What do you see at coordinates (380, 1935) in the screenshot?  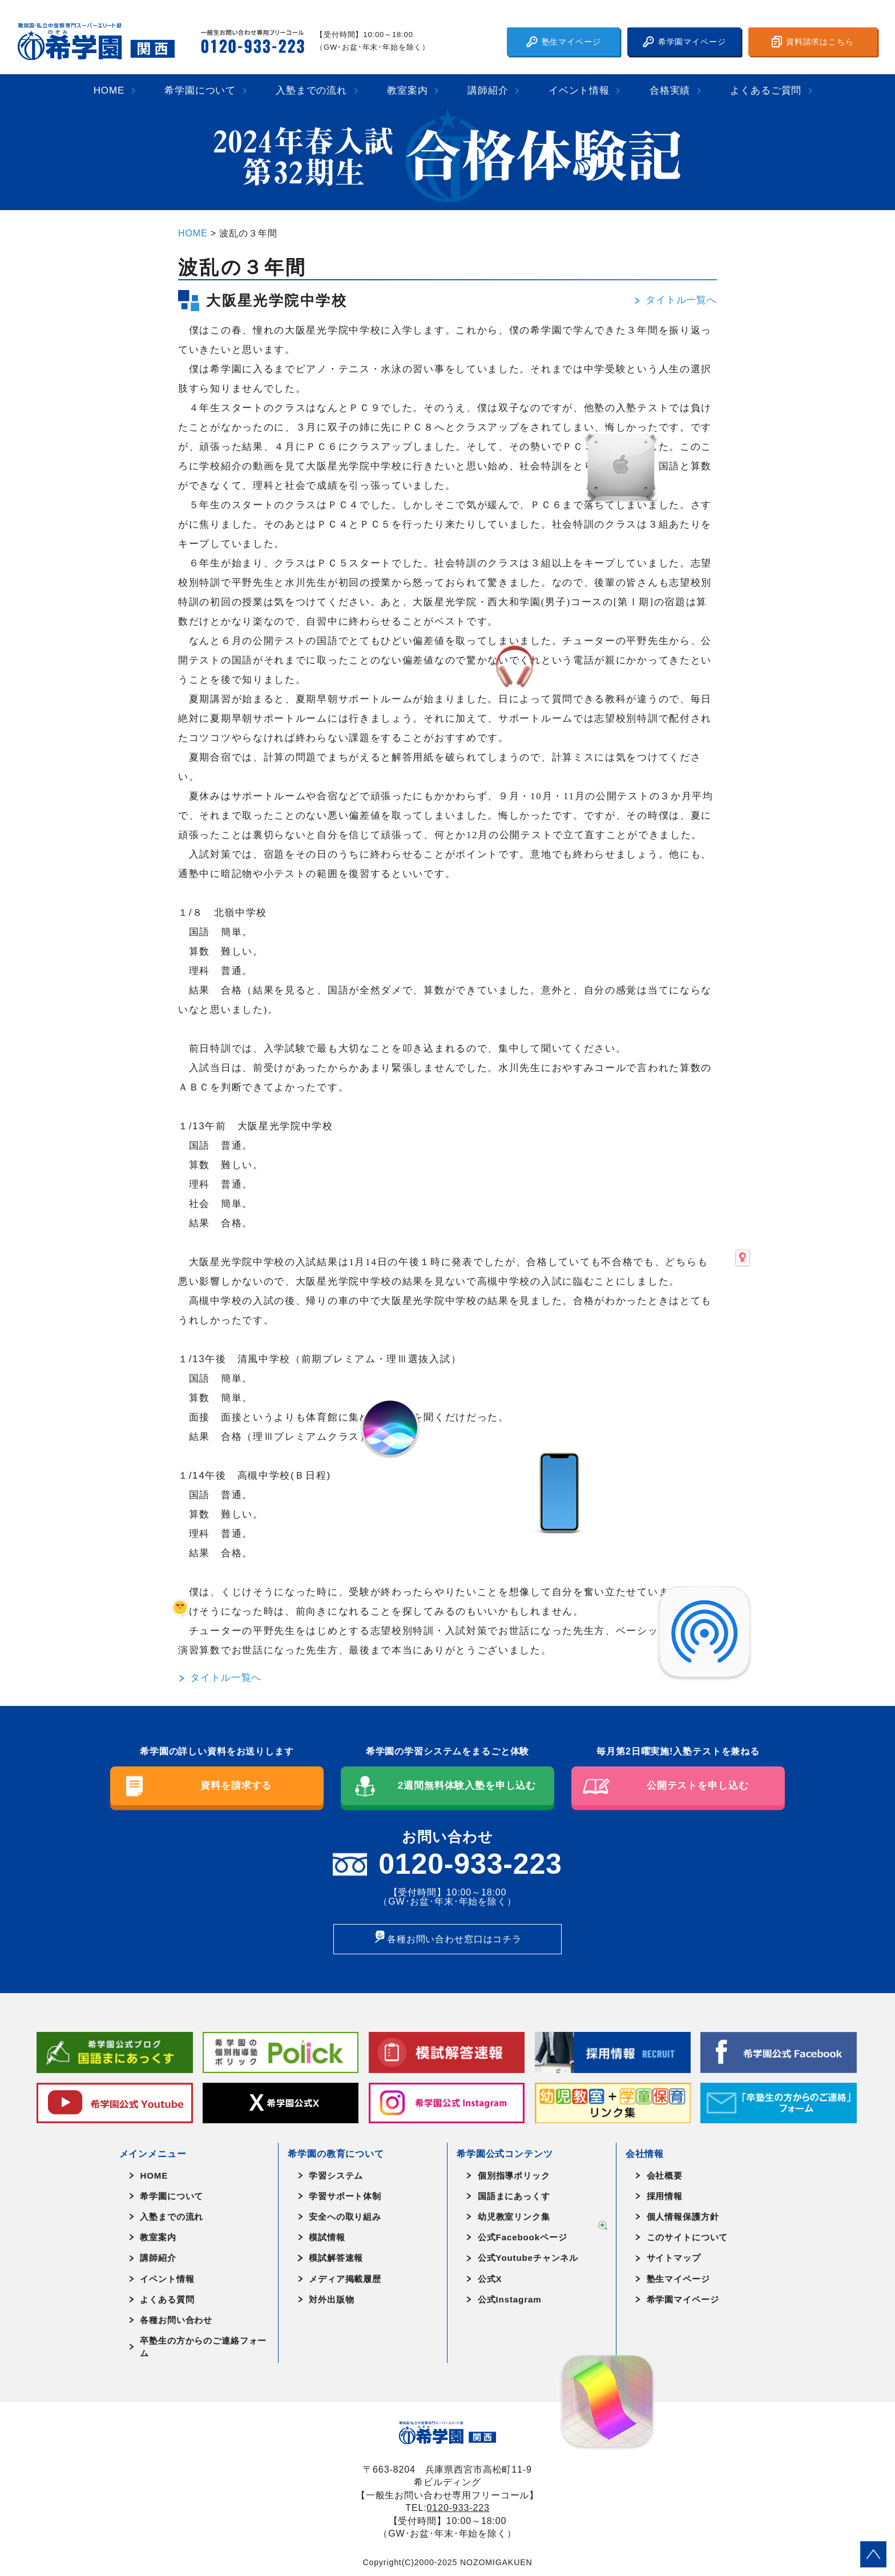 I see `manage folder automation scripts` at bounding box center [380, 1935].